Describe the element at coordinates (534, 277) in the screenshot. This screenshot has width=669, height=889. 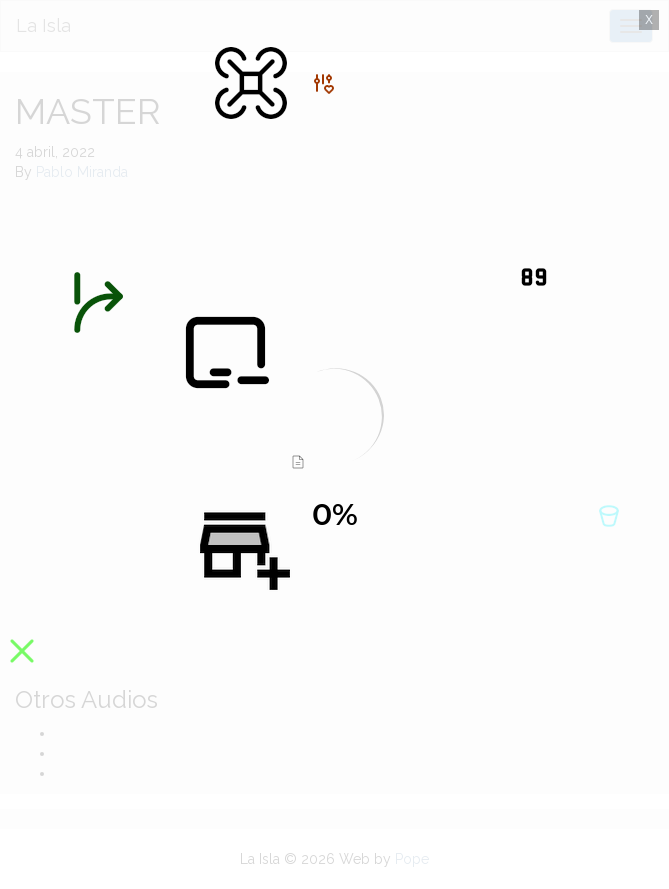
I see `displays the number 89 as a count or badge indicator` at that location.